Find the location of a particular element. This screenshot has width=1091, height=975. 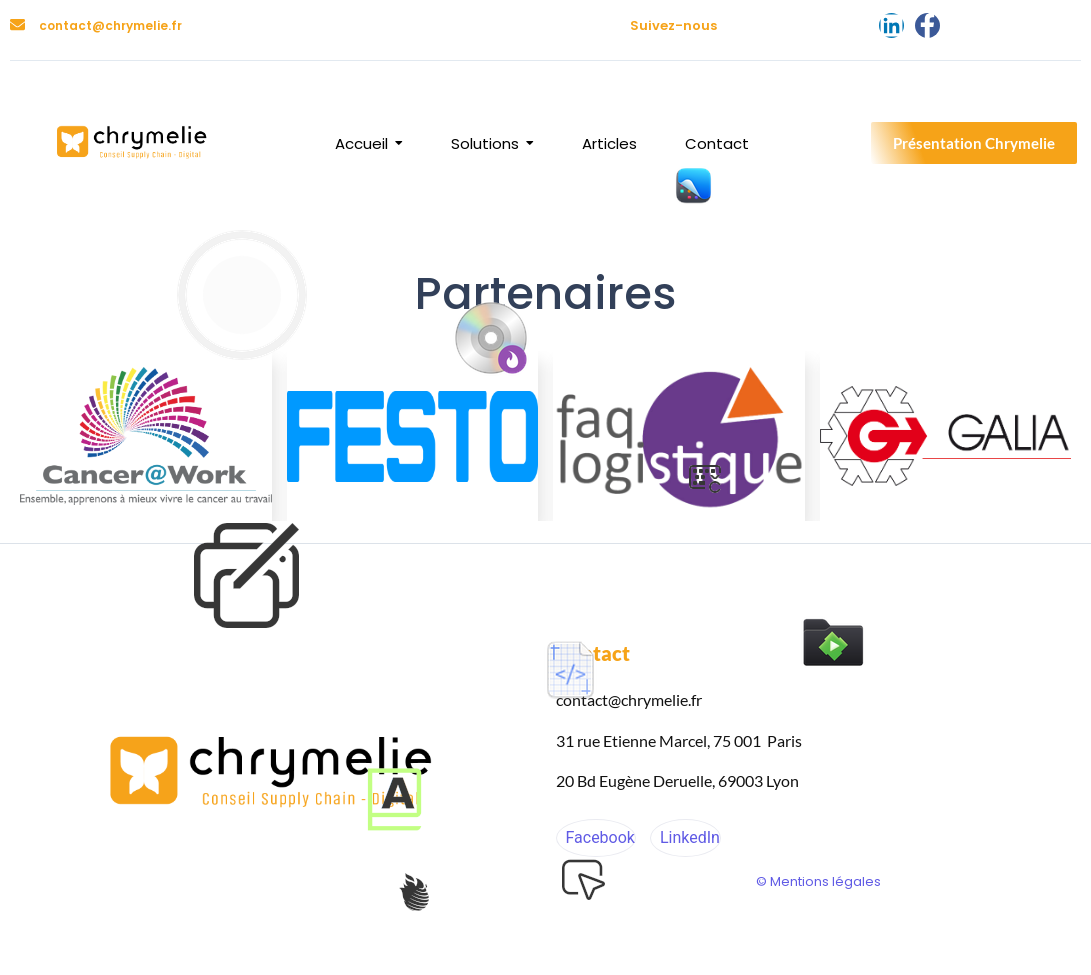

open folder containing Emby media server files is located at coordinates (833, 644).